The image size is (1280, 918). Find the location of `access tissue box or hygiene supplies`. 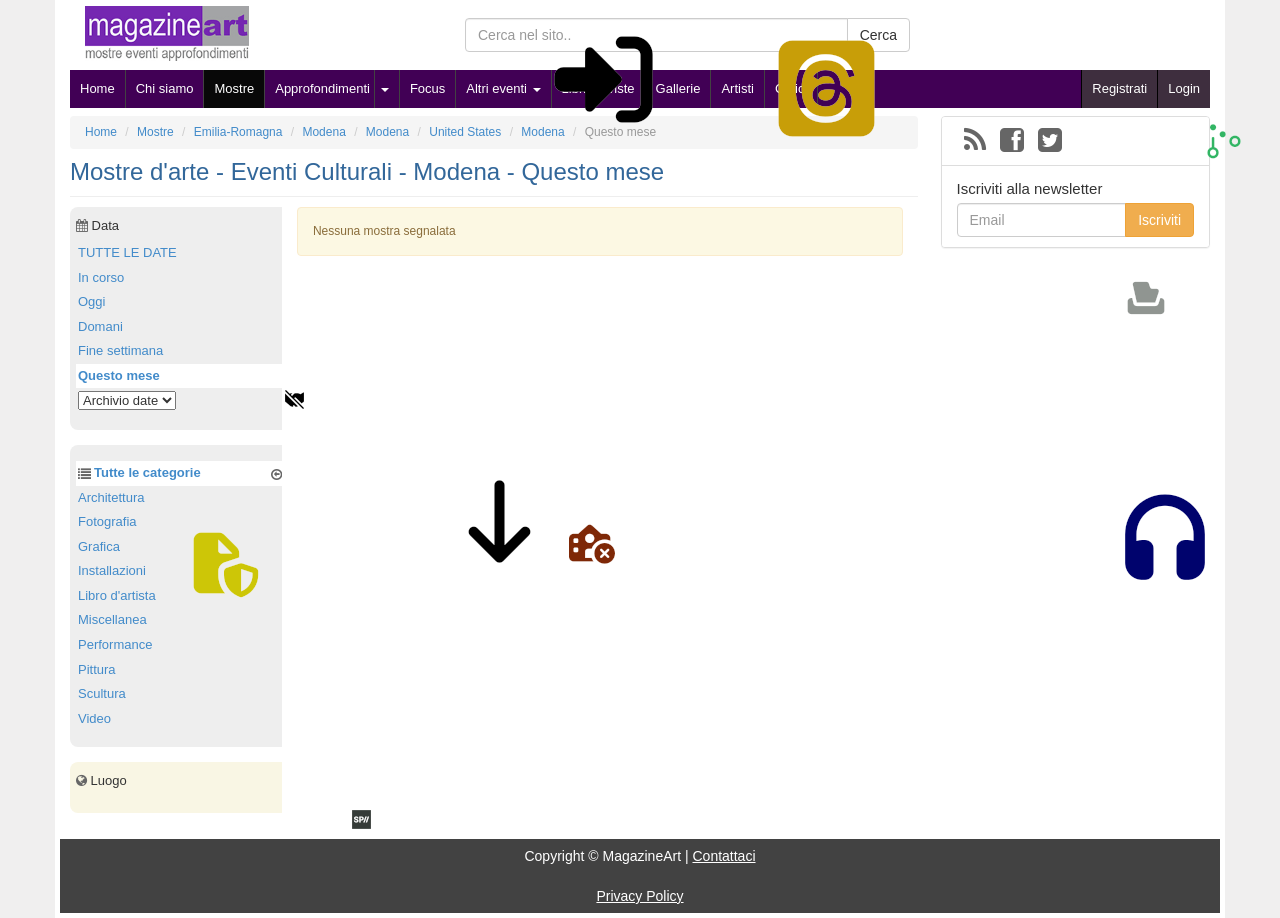

access tissue box or hygiene supplies is located at coordinates (1146, 298).